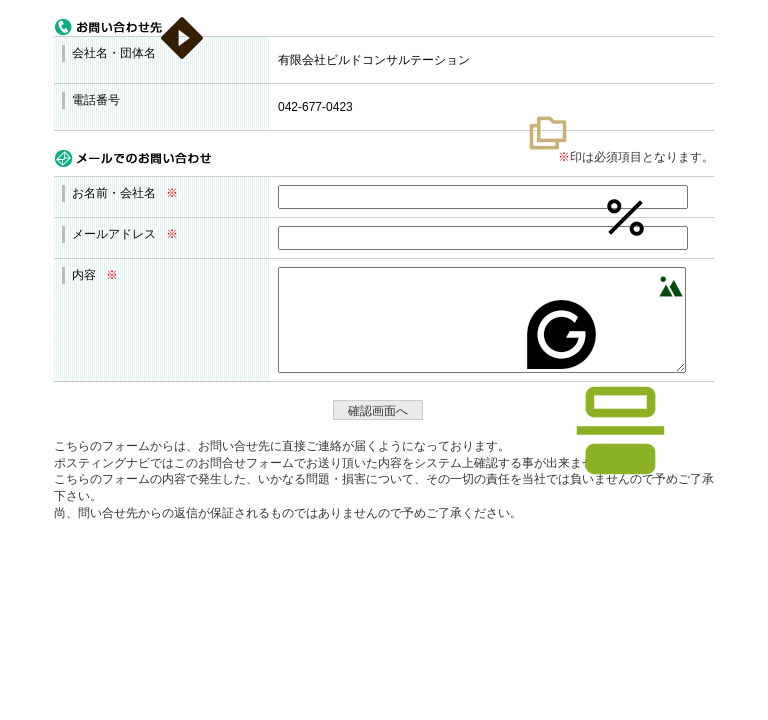 This screenshot has width=768, height=720. Describe the element at coordinates (182, 38) in the screenshot. I see `open Stremio media streaming app` at that location.